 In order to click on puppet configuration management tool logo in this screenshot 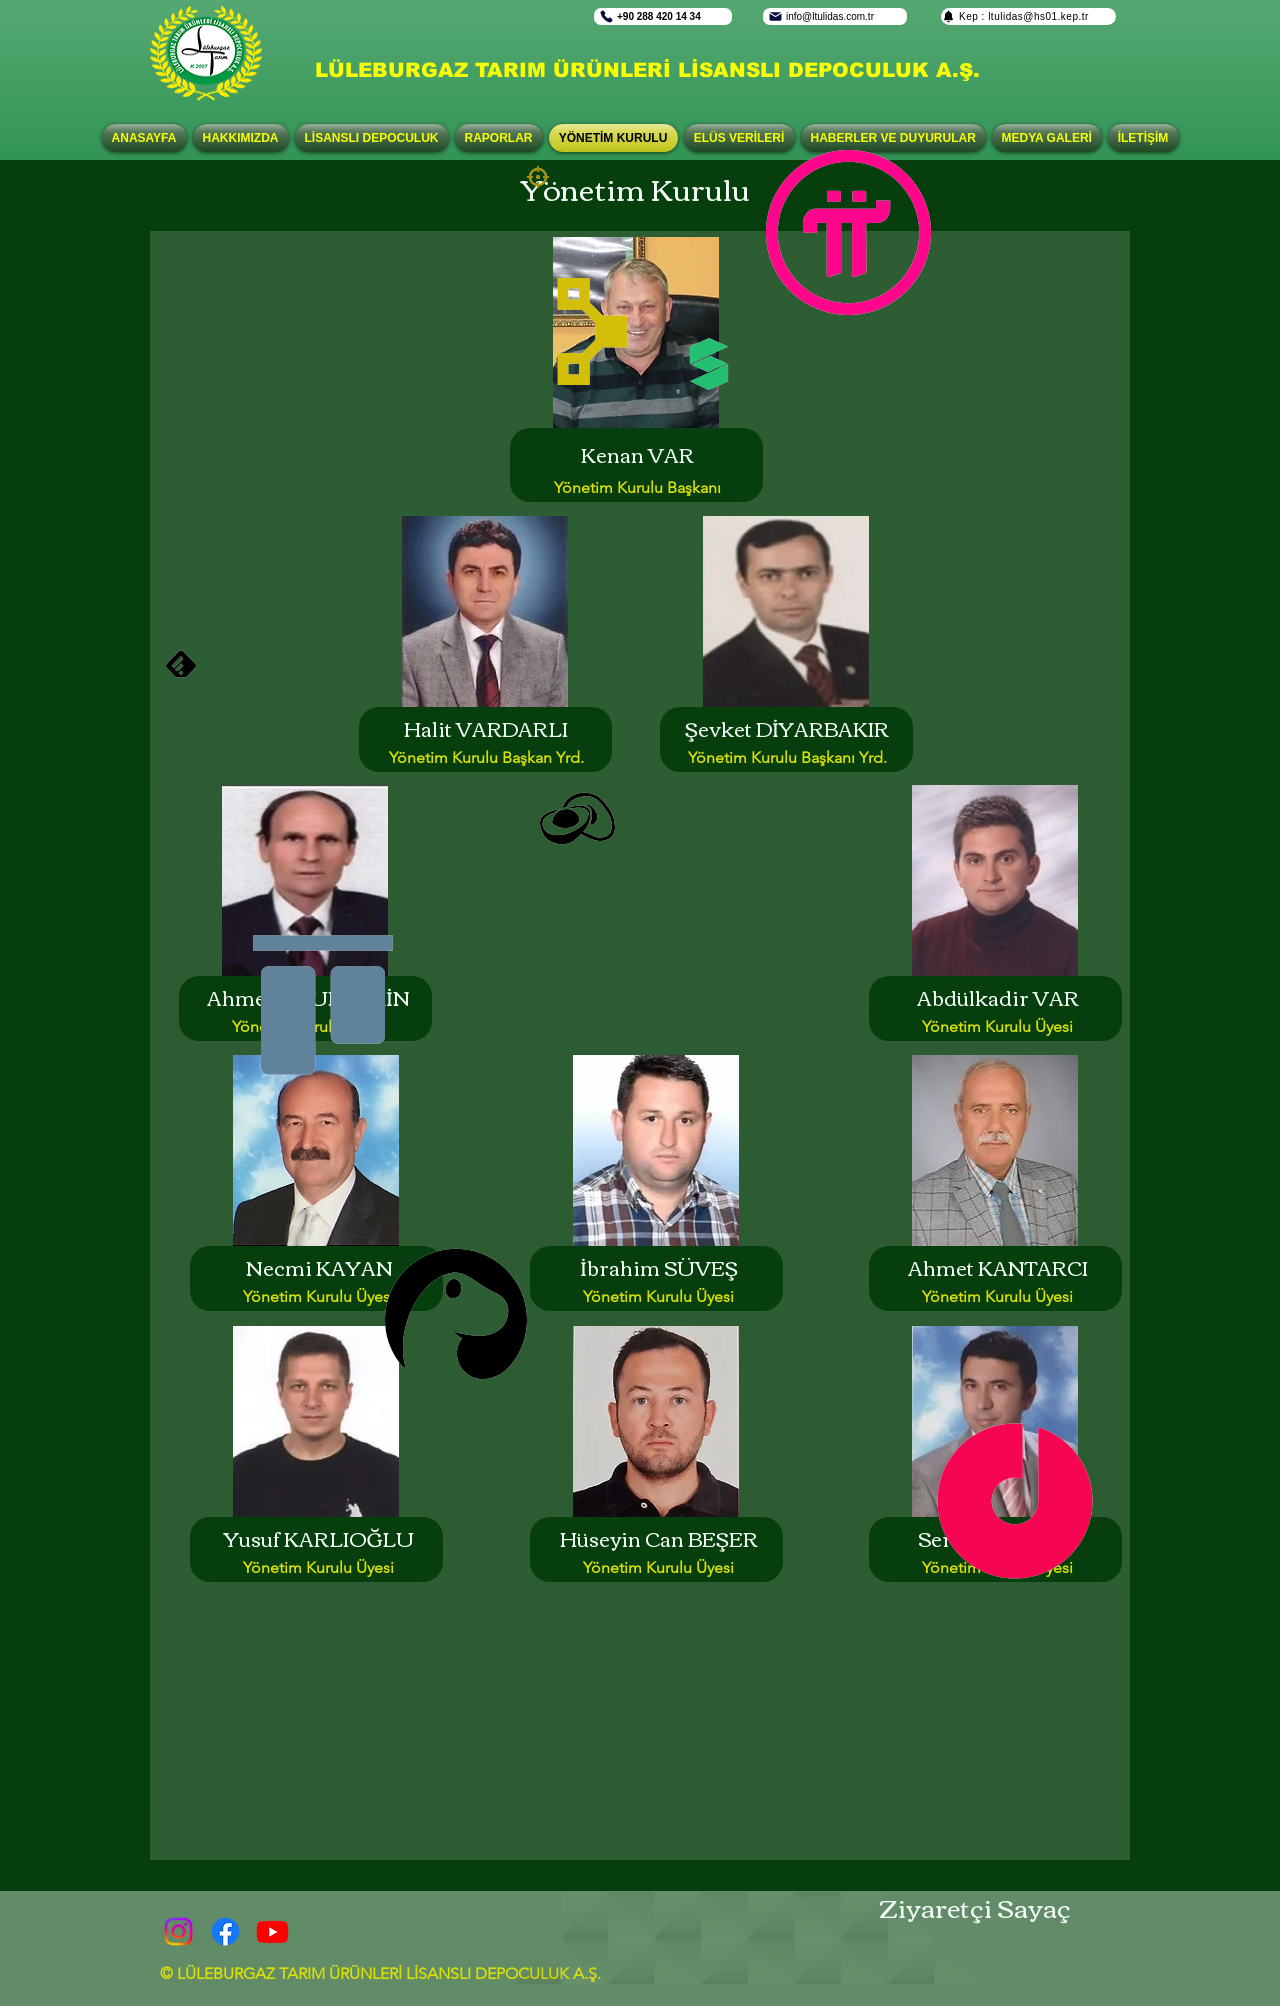, I will do `click(592, 331)`.